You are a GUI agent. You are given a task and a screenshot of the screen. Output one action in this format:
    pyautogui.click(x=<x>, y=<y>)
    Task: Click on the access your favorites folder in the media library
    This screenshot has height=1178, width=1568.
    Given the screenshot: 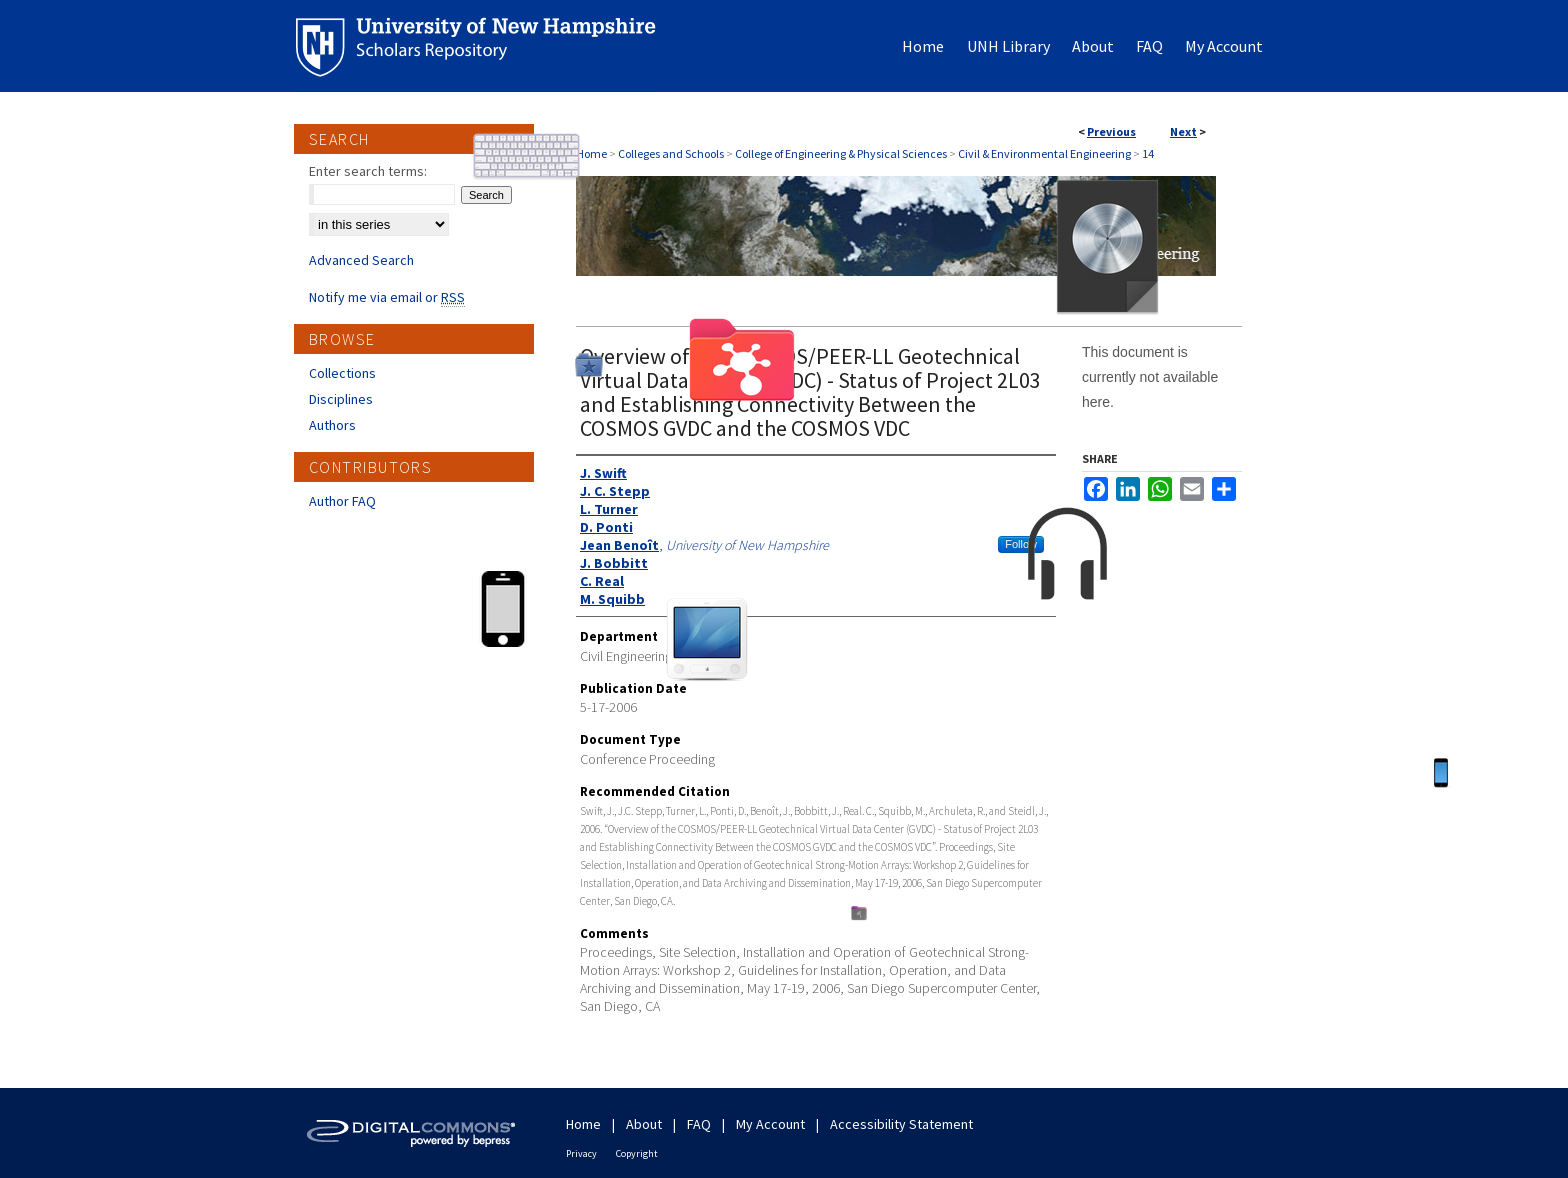 What is the action you would take?
    pyautogui.click(x=589, y=365)
    